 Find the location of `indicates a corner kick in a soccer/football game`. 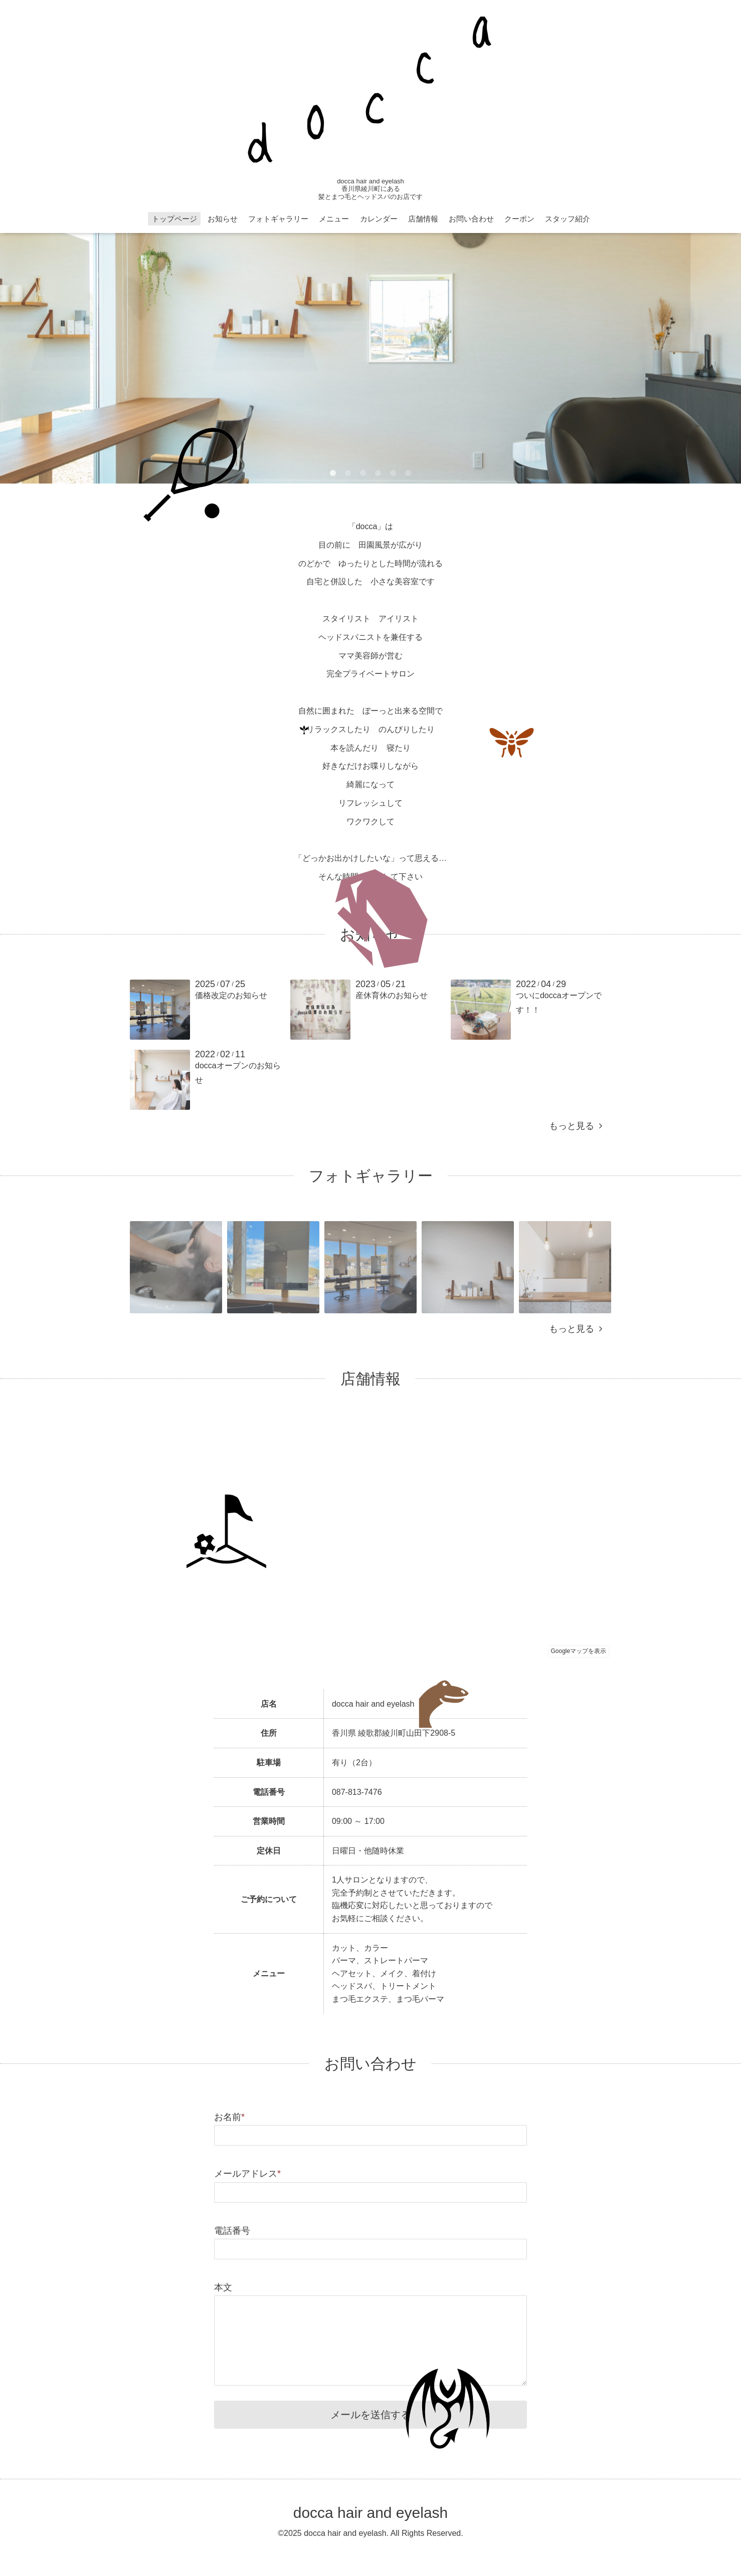

indicates a corner kick in a soccer/football game is located at coordinates (226, 1532).